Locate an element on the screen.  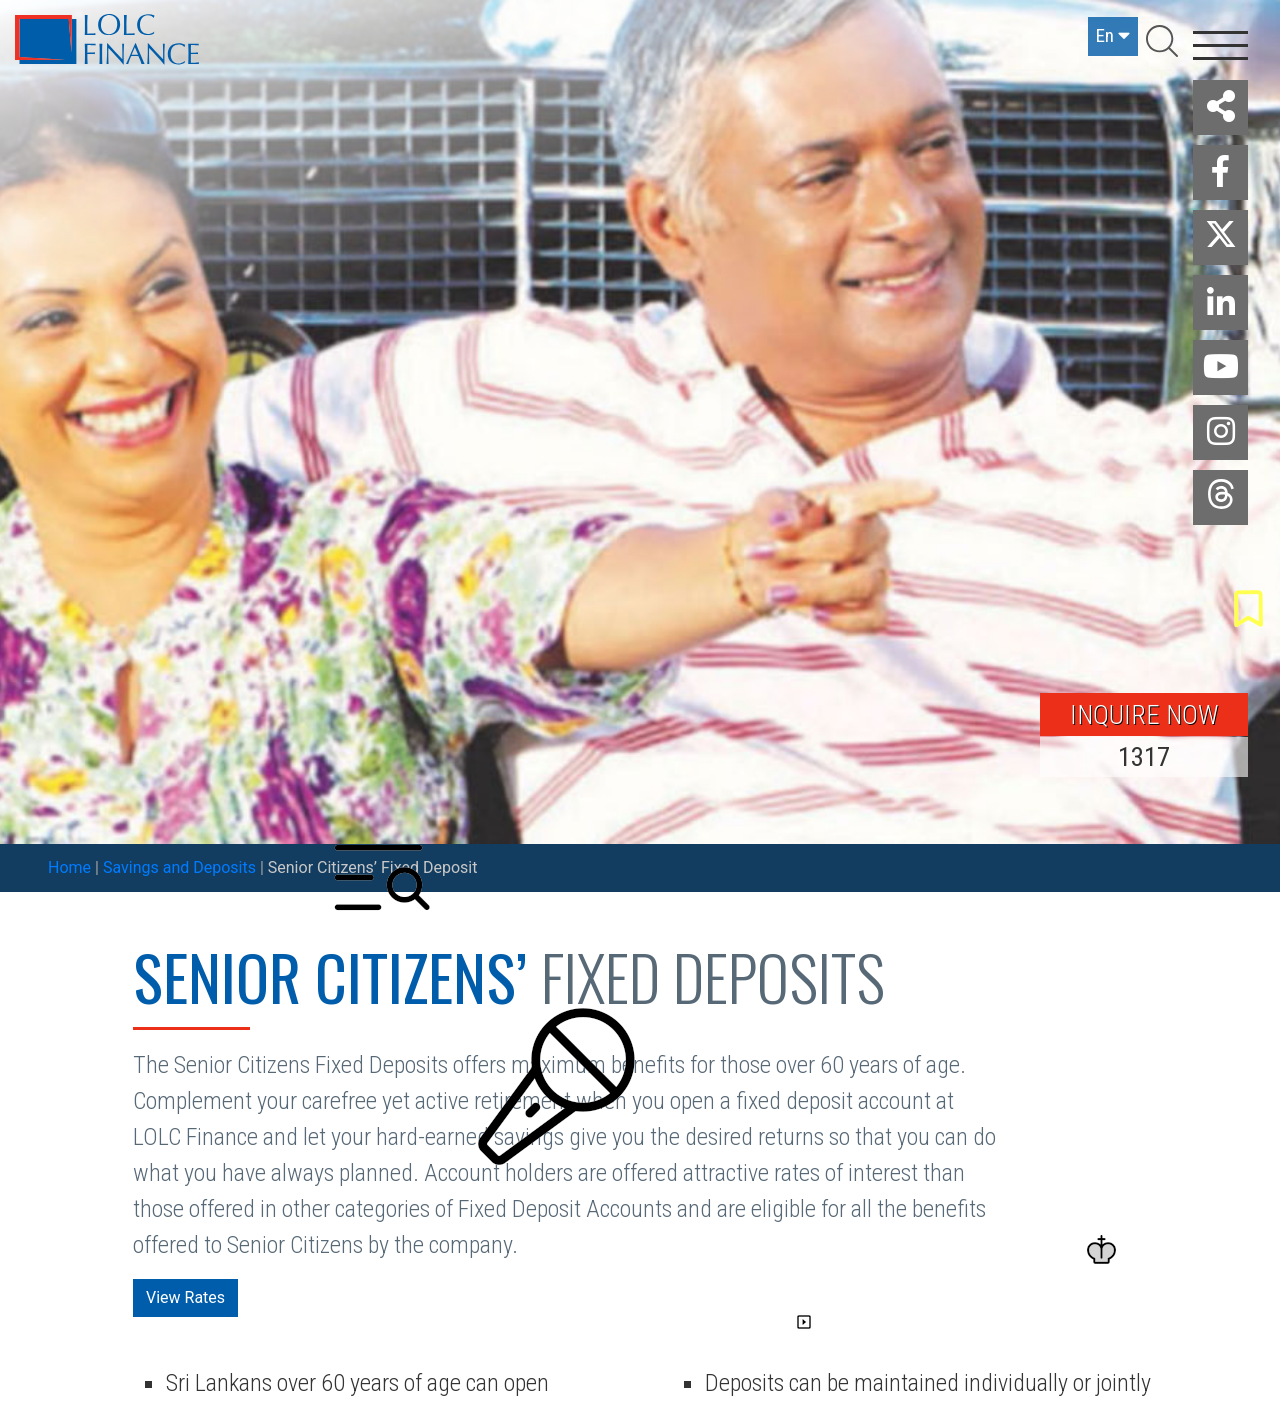
search within a list or document is located at coordinates (378, 877).